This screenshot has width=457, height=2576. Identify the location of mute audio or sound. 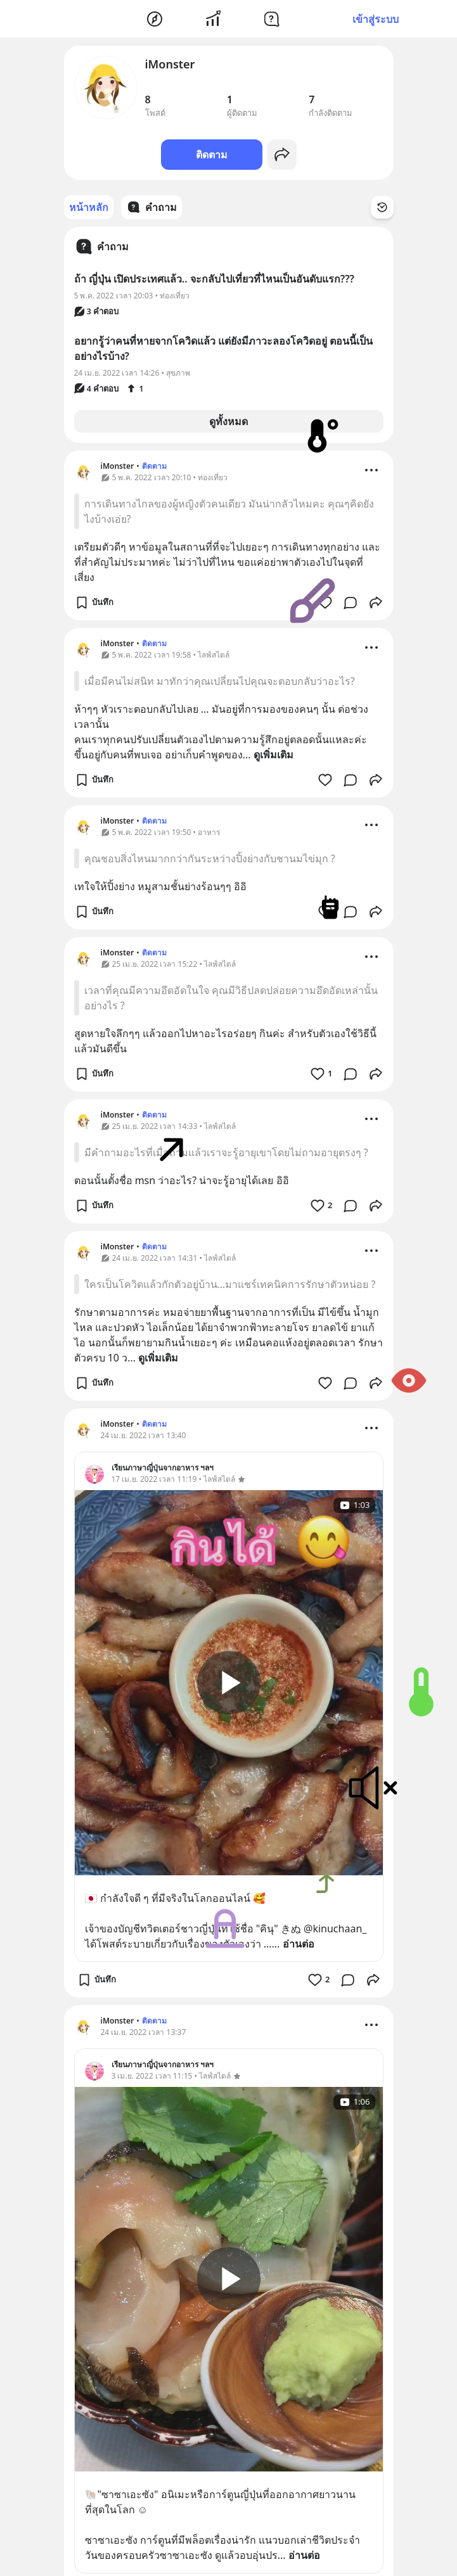
(372, 1788).